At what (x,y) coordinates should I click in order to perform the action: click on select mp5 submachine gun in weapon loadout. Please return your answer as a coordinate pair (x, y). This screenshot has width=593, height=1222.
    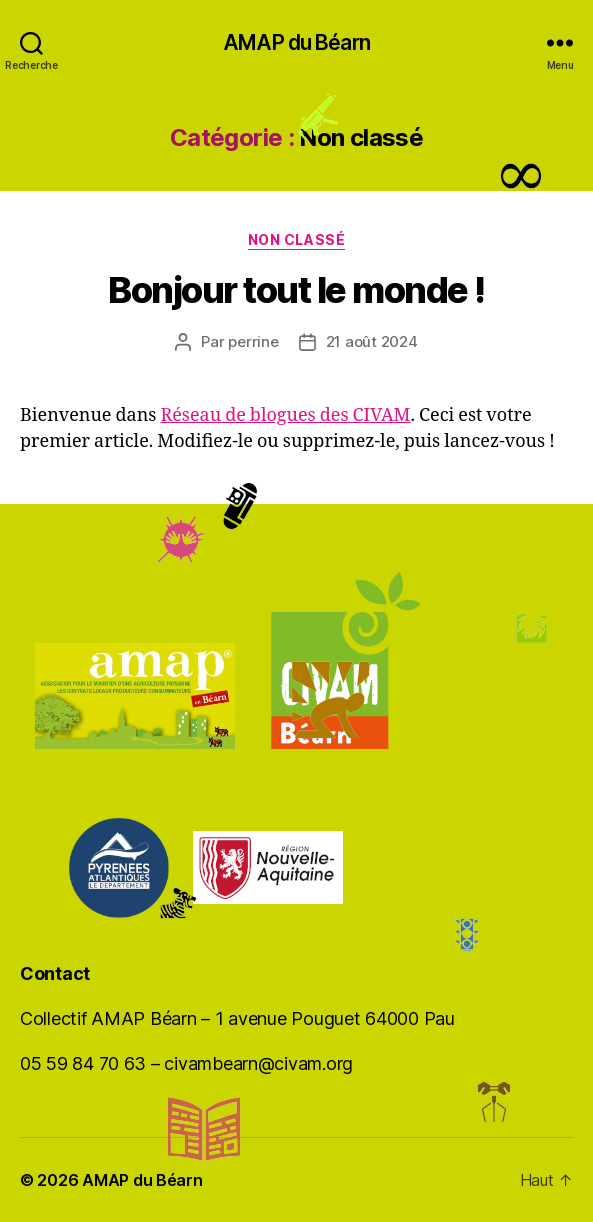
    Looking at the image, I should click on (318, 117).